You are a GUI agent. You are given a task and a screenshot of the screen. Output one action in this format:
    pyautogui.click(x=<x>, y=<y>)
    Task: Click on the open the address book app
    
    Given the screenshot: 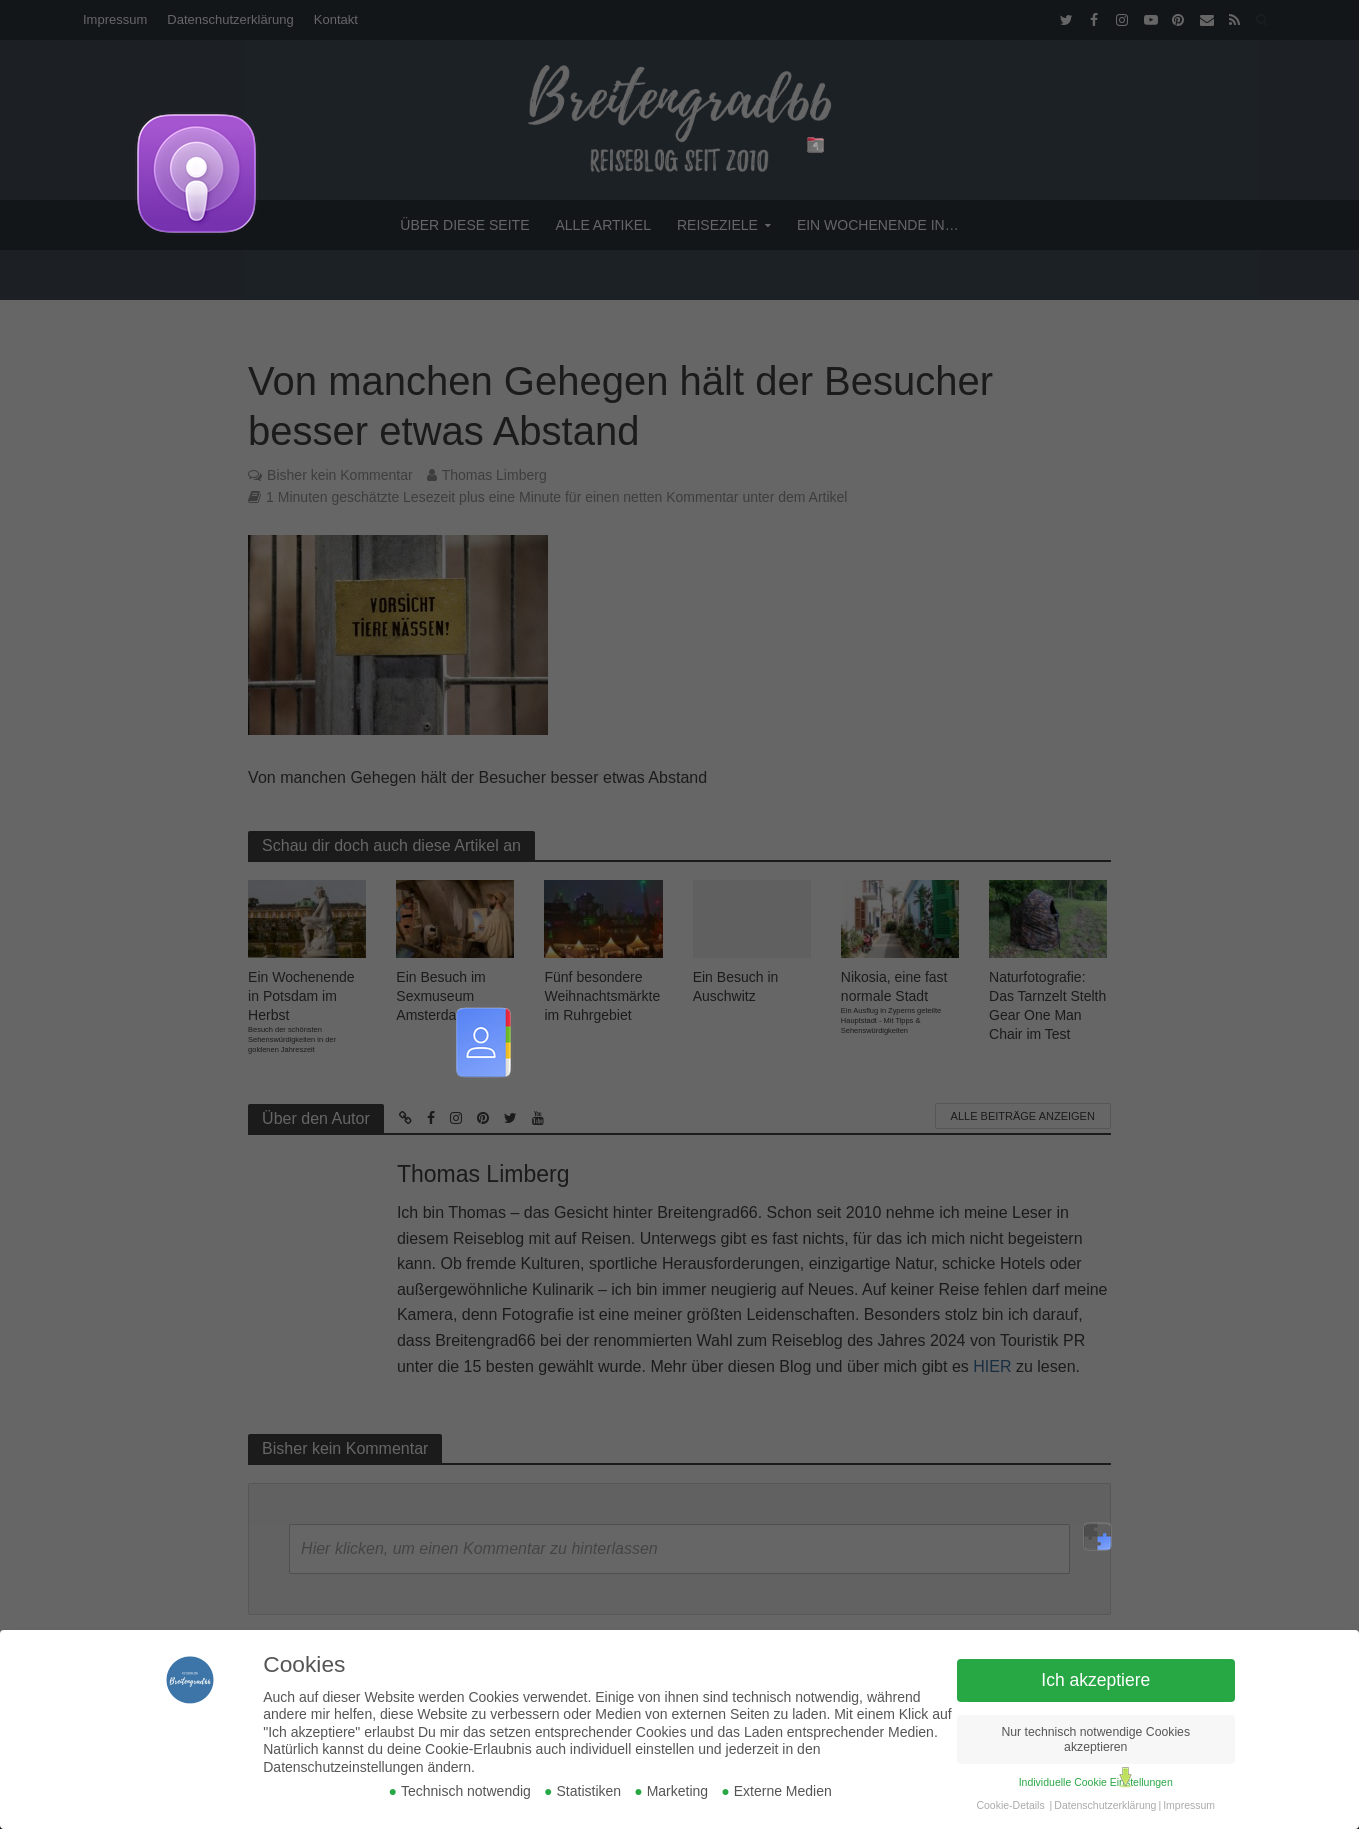 What is the action you would take?
    pyautogui.click(x=483, y=1042)
    